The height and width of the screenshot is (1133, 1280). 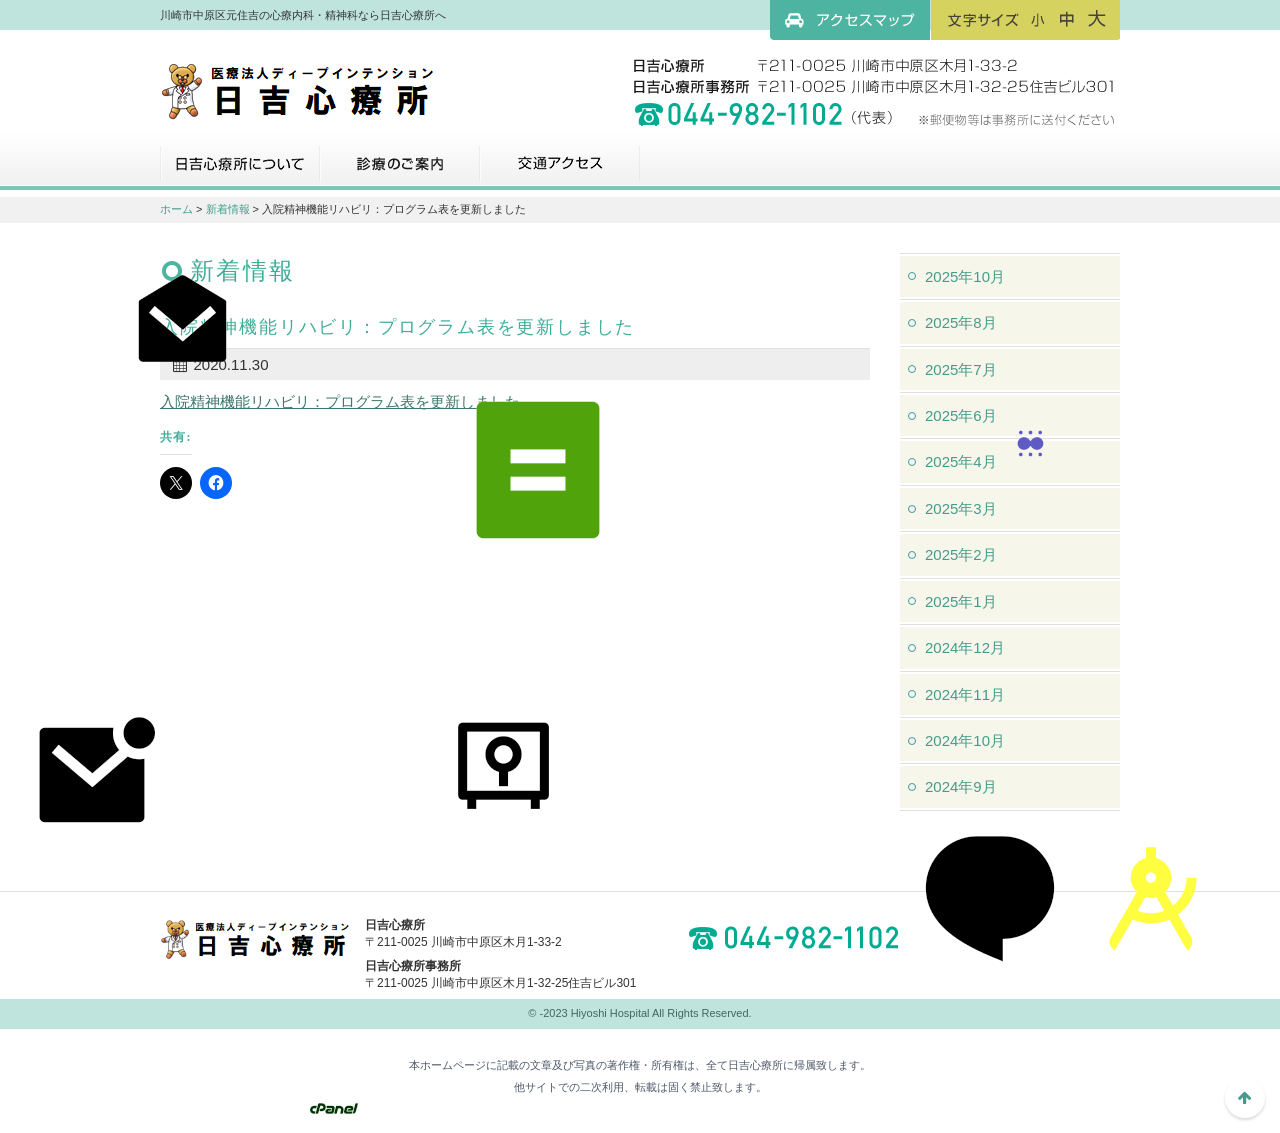 What do you see at coordinates (182, 322) in the screenshot?
I see `indicates a read or opened email` at bounding box center [182, 322].